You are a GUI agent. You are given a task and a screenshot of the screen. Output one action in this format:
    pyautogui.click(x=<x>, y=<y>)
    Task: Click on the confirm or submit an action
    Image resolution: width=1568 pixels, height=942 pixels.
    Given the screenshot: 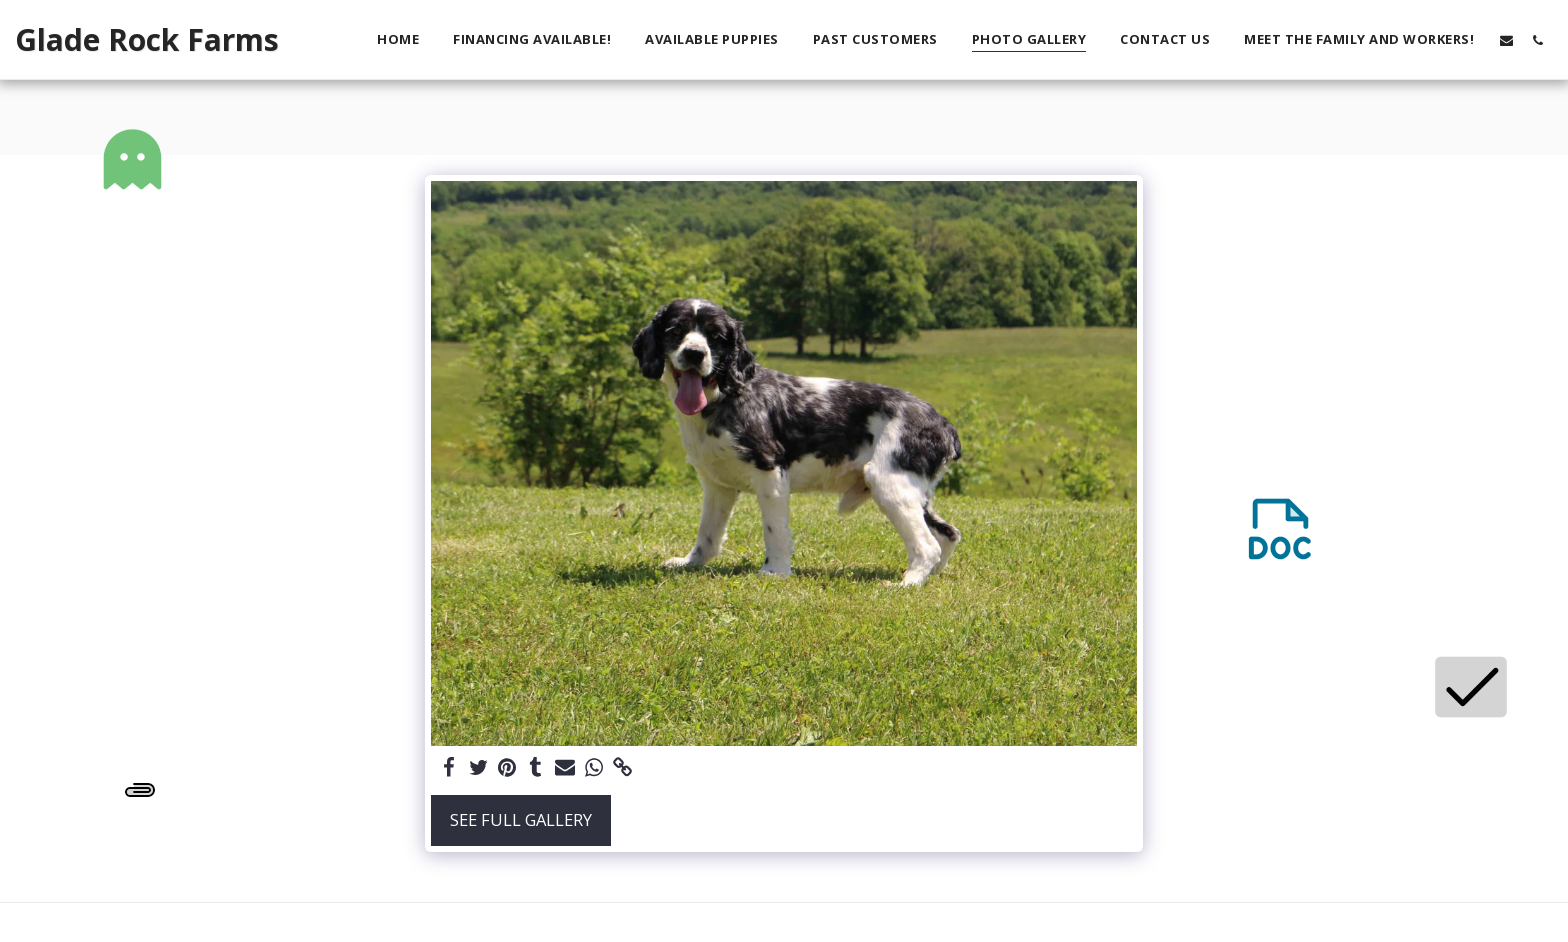 What is the action you would take?
    pyautogui.click(x=1471, y=687)
    